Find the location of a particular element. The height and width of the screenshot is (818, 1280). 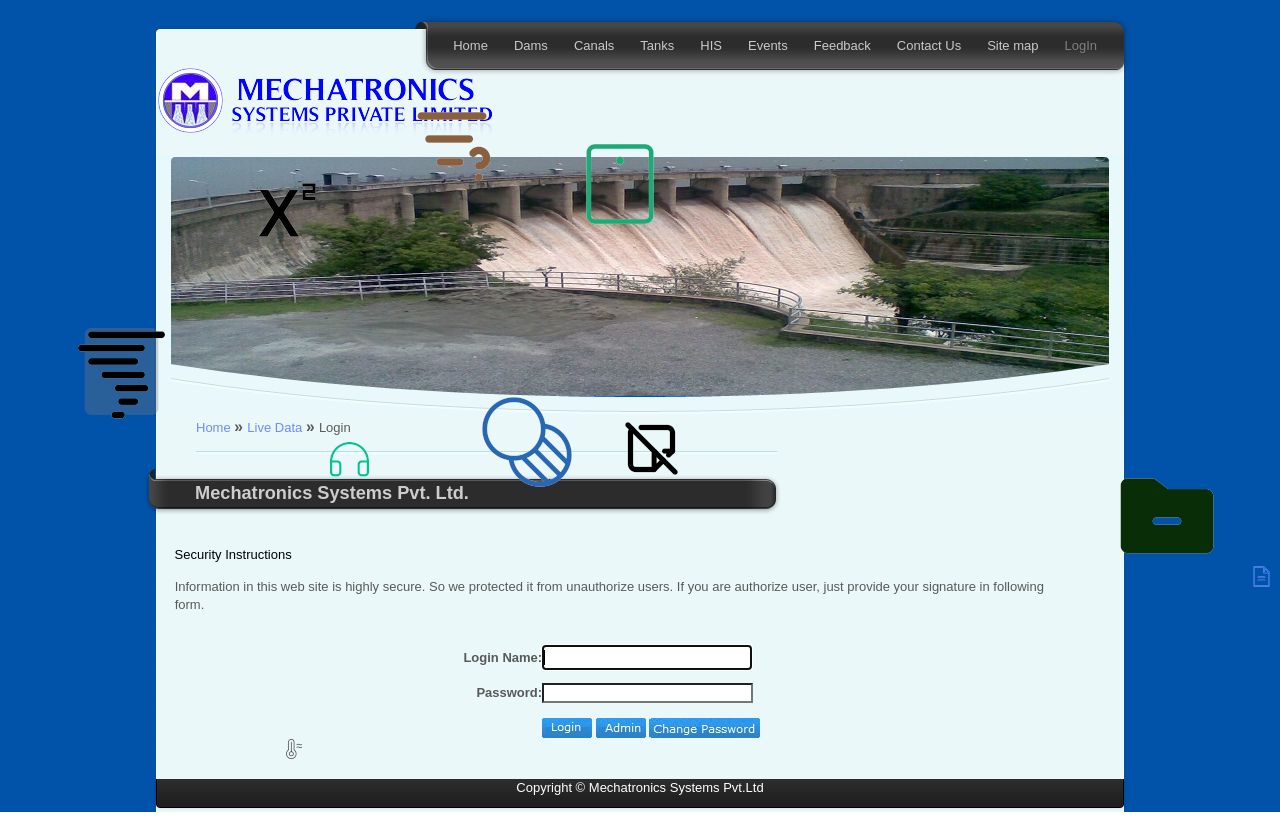

subtract or remove a shape from selection is located at coordinates (527, 442).